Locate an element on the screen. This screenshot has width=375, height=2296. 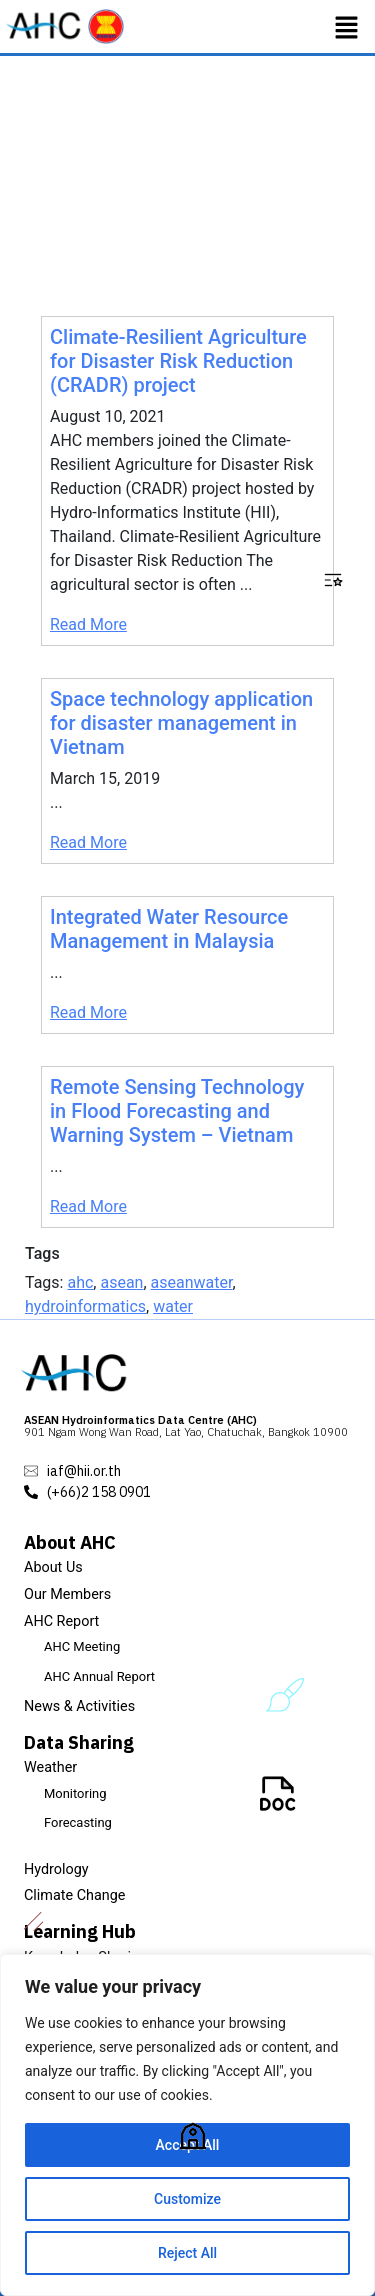
view your favorites list is located at coordinates (333, 580).